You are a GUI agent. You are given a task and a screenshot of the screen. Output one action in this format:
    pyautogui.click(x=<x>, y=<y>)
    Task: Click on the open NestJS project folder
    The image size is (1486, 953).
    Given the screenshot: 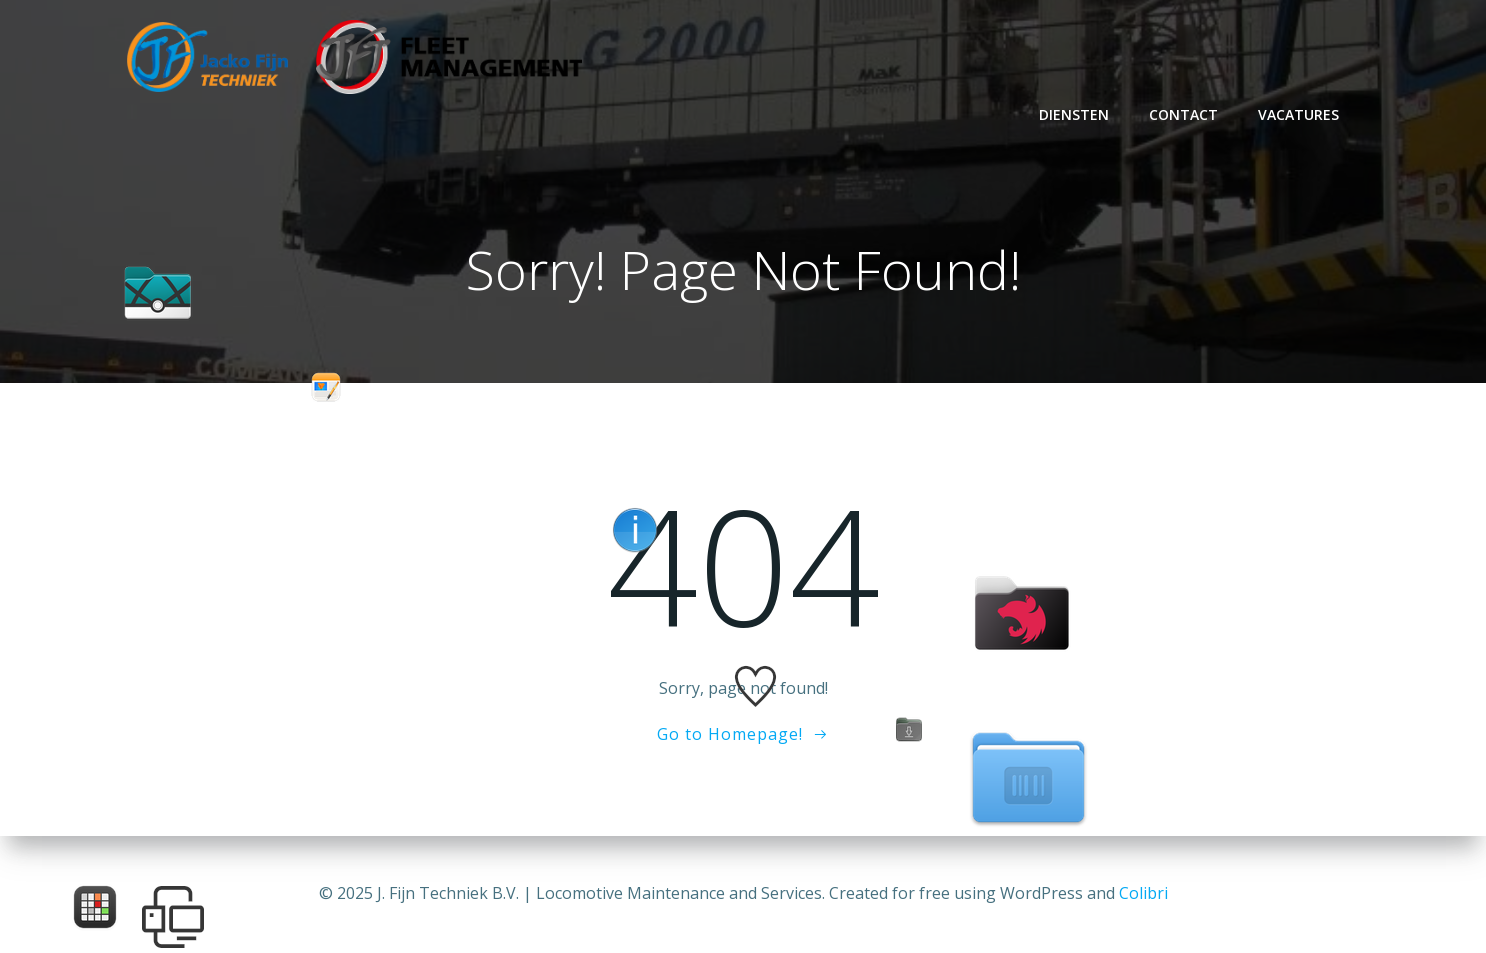 What is the action you would take?
    pyautogui.click(x=1021, y=615)
    